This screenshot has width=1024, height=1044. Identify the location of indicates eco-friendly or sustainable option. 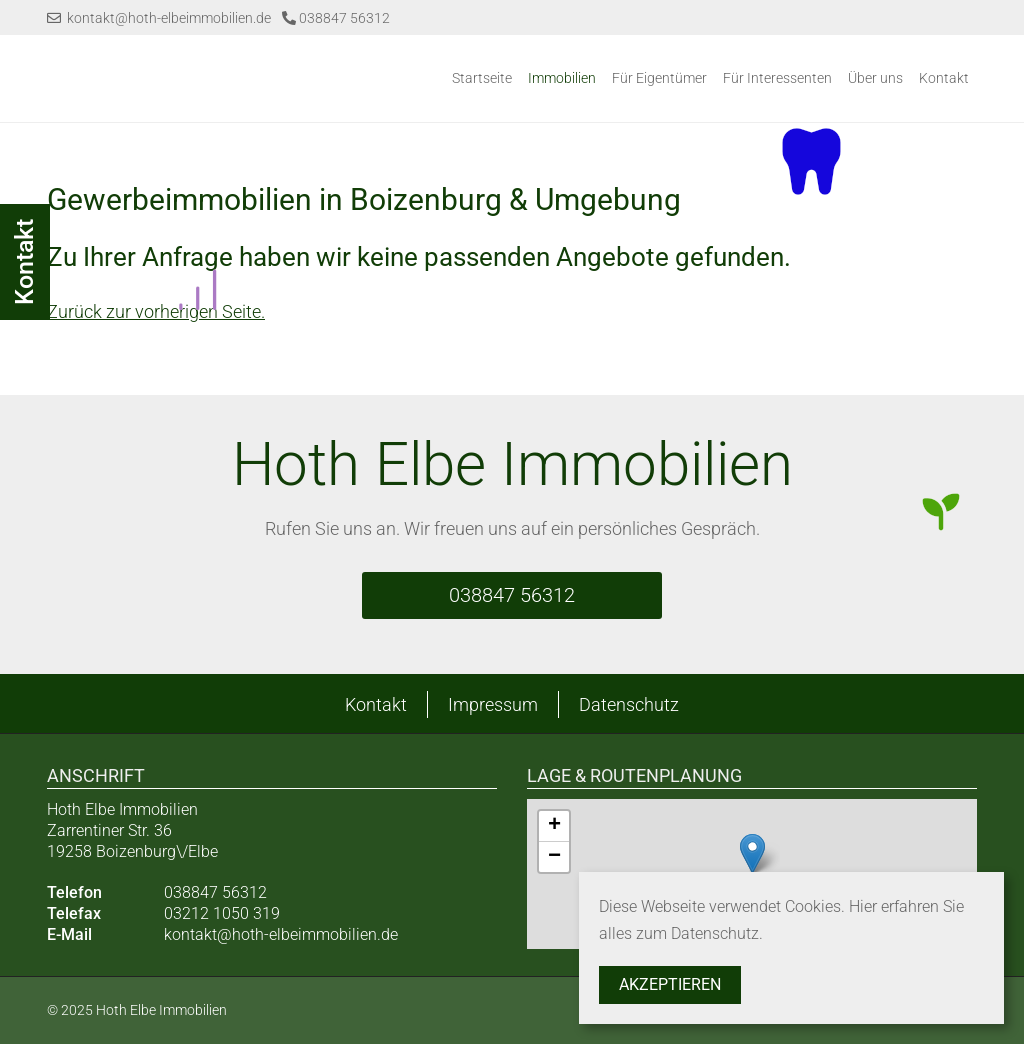
(941, 512).